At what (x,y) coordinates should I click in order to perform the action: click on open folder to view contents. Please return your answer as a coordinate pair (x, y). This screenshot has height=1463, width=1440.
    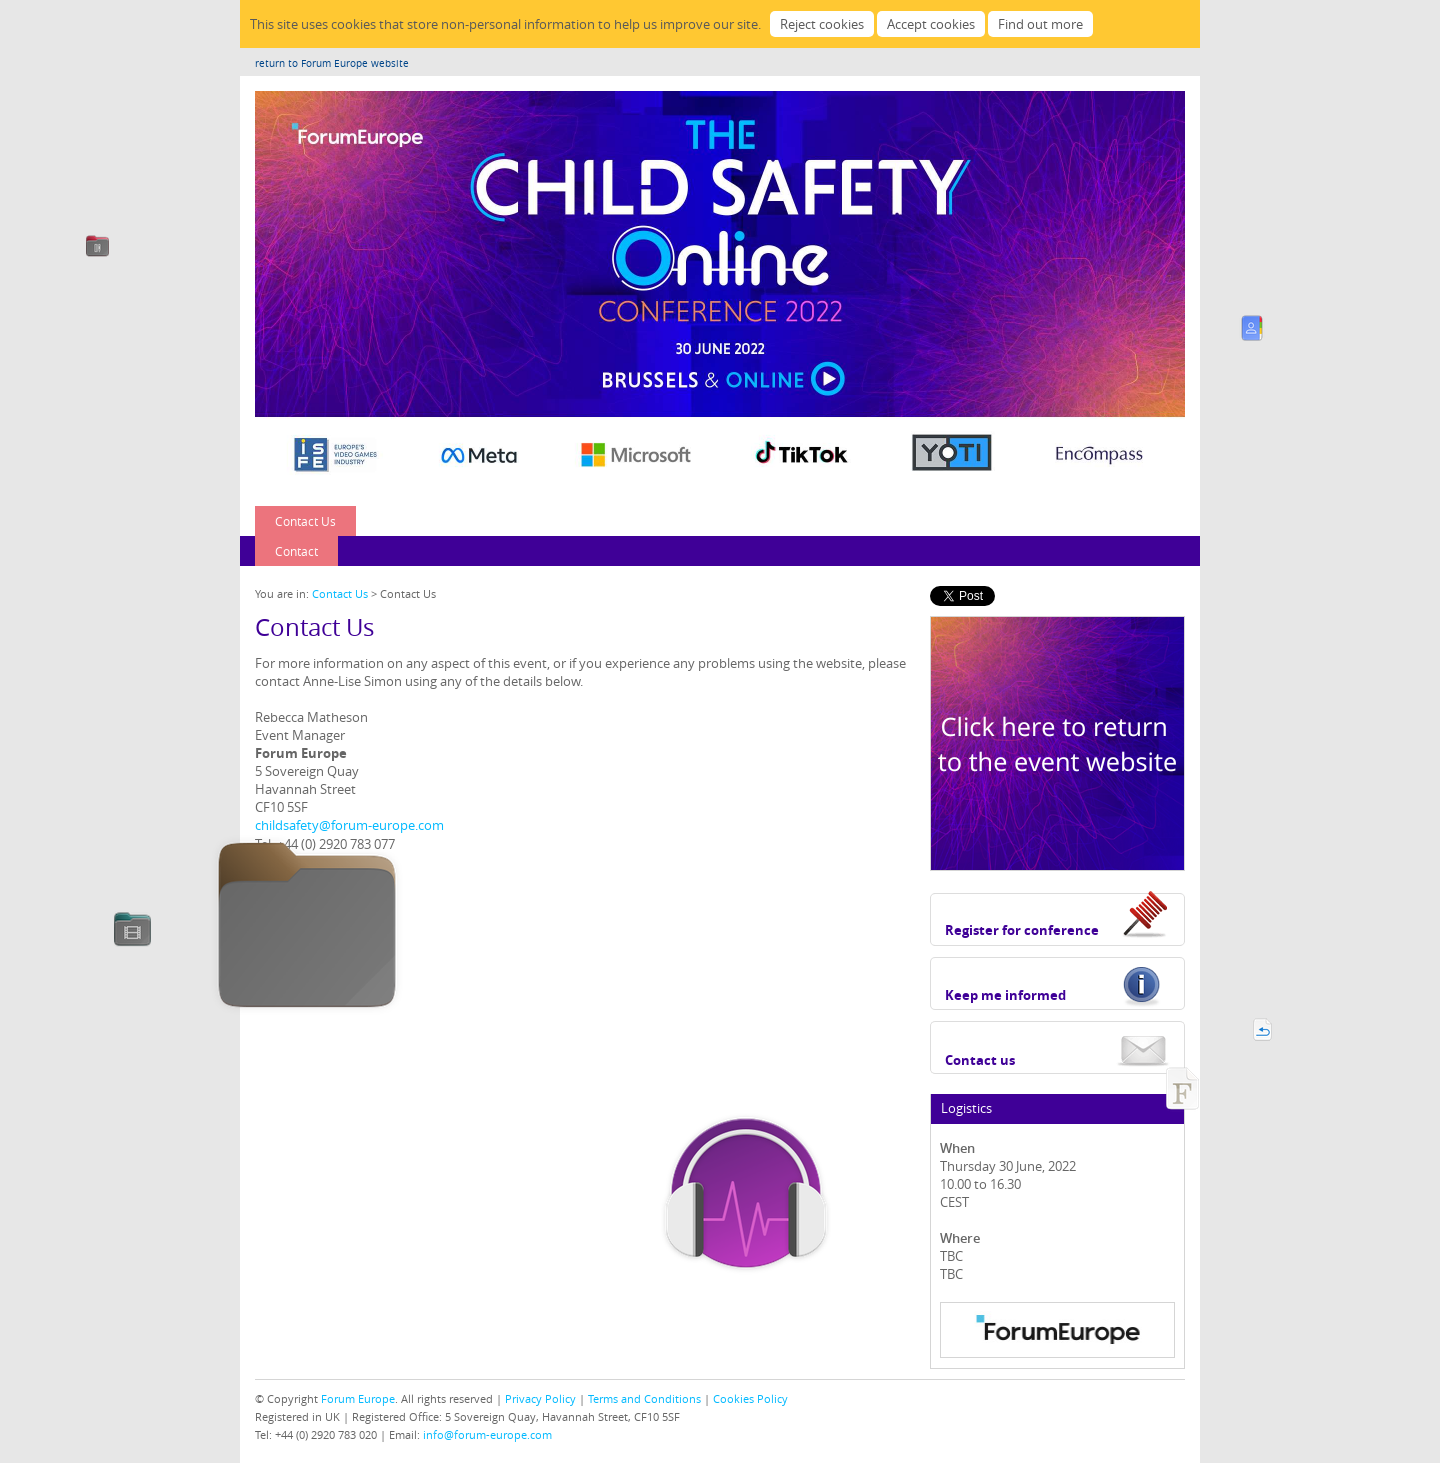
    Looking at the image, I should click on (307, 925).